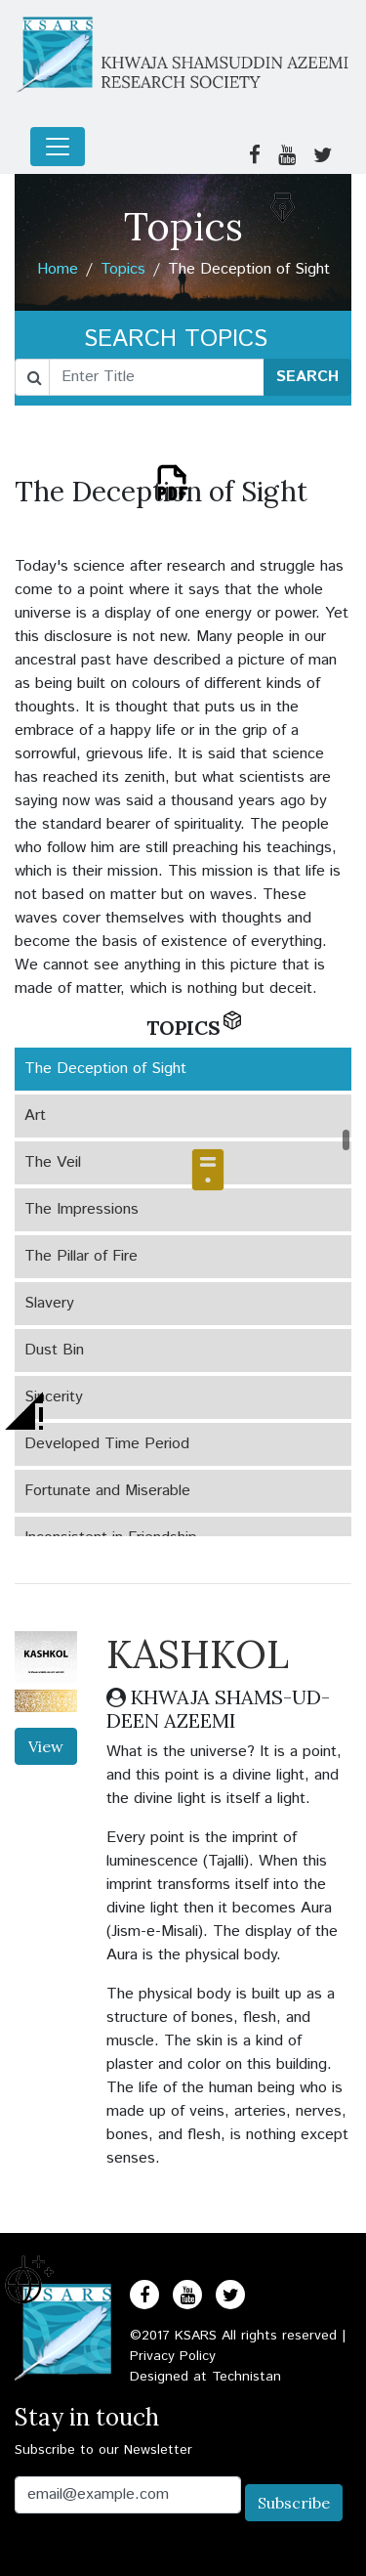 Image resolution: width=366 pixels, height=2576 pixels. What do you see at coordinates (172, 483) in the screenshot?
I see `indicates a PDF file type` at bounding box center [172, 483].